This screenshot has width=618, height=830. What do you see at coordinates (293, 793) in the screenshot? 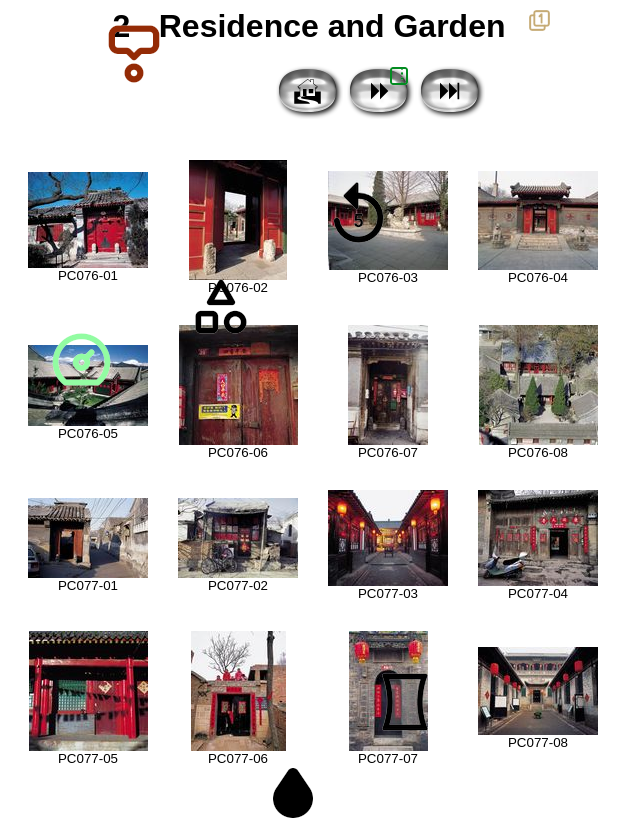
I see `adjust water or hydration settings` at bounding box center [293, 793].